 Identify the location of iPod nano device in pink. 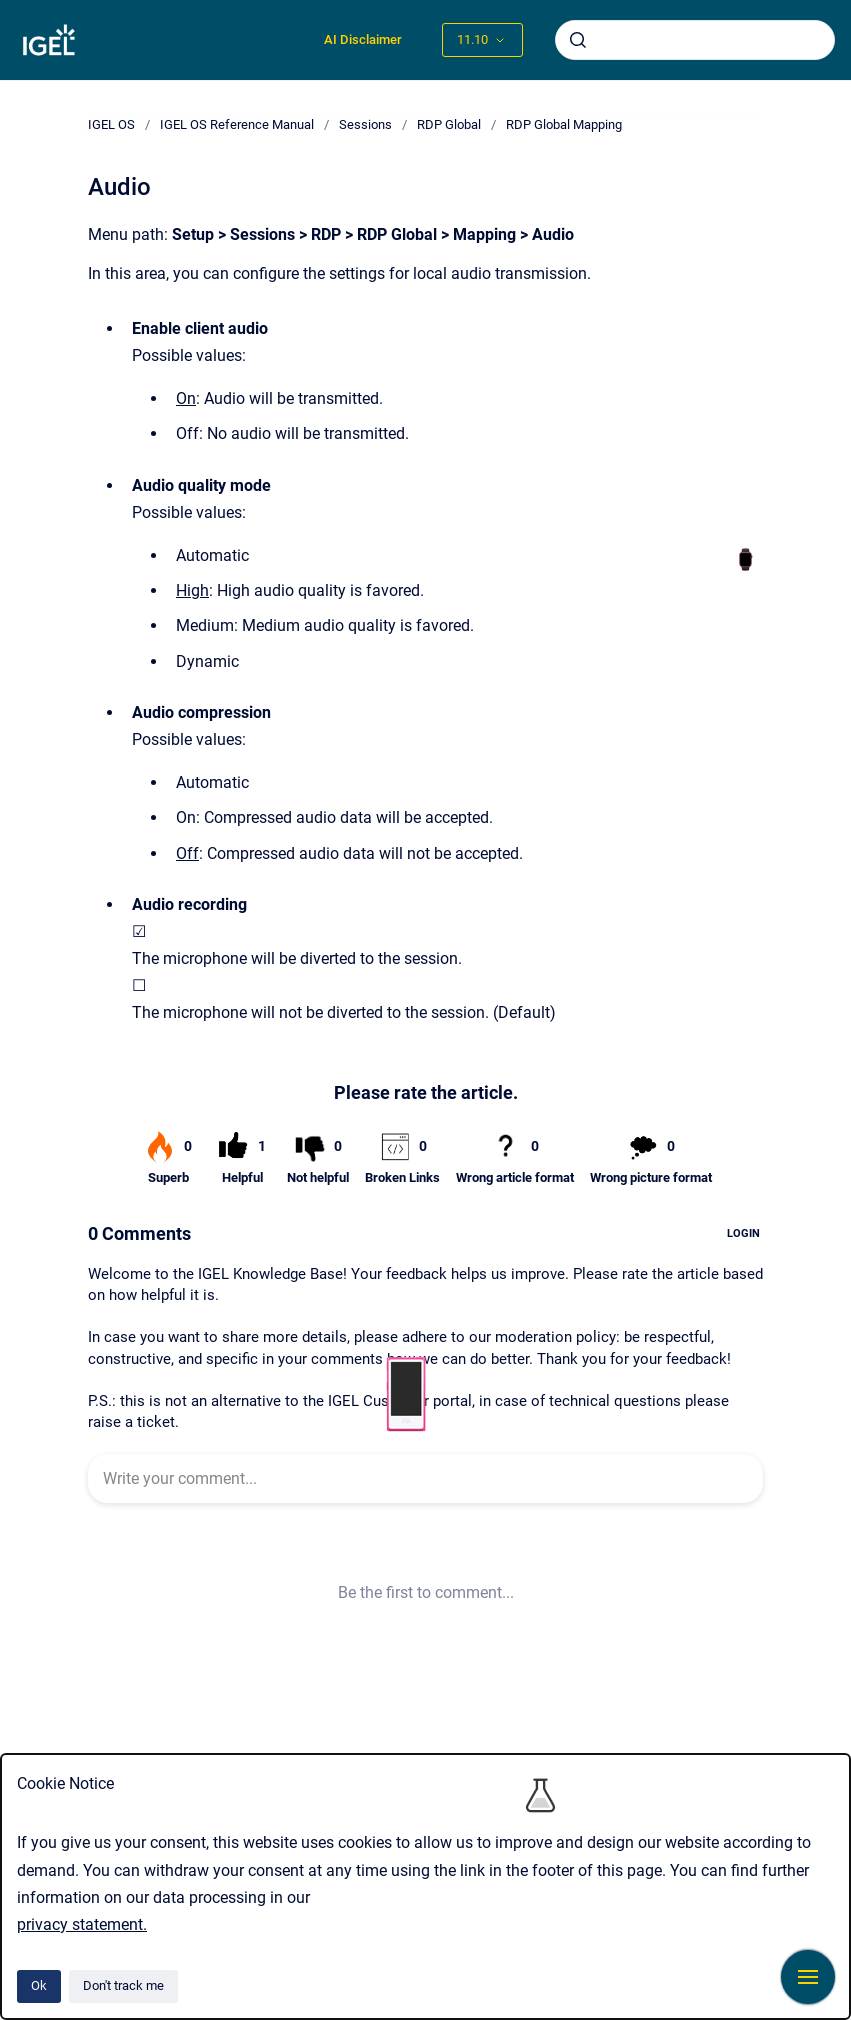
(406, 1394).